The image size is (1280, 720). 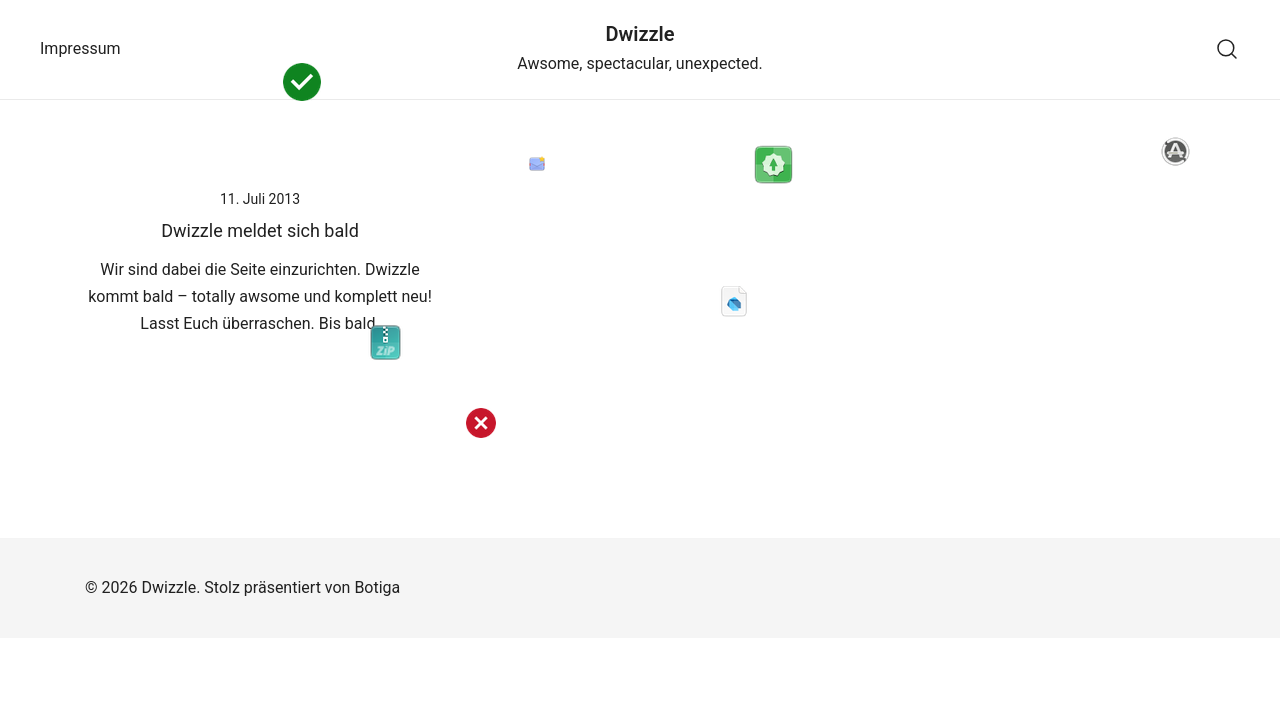 What do you see at coordinates (302, 82) in the screenshot?
I see `confirm or approve an action` at bounding box center [302, 82].